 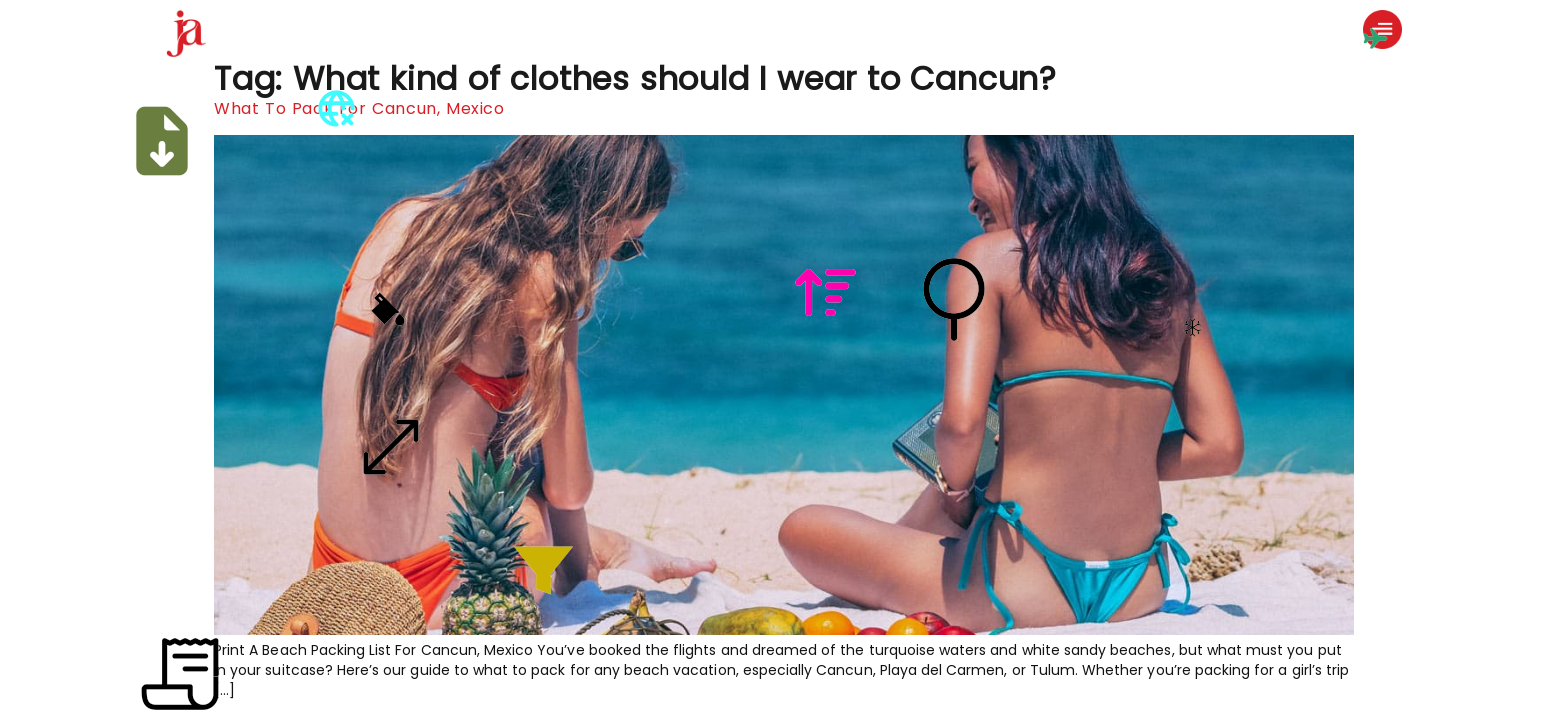 What do you see at coordinates (388, 309) in the screenshot?
I see `fill an area with color` at bounding box center [388, 309].